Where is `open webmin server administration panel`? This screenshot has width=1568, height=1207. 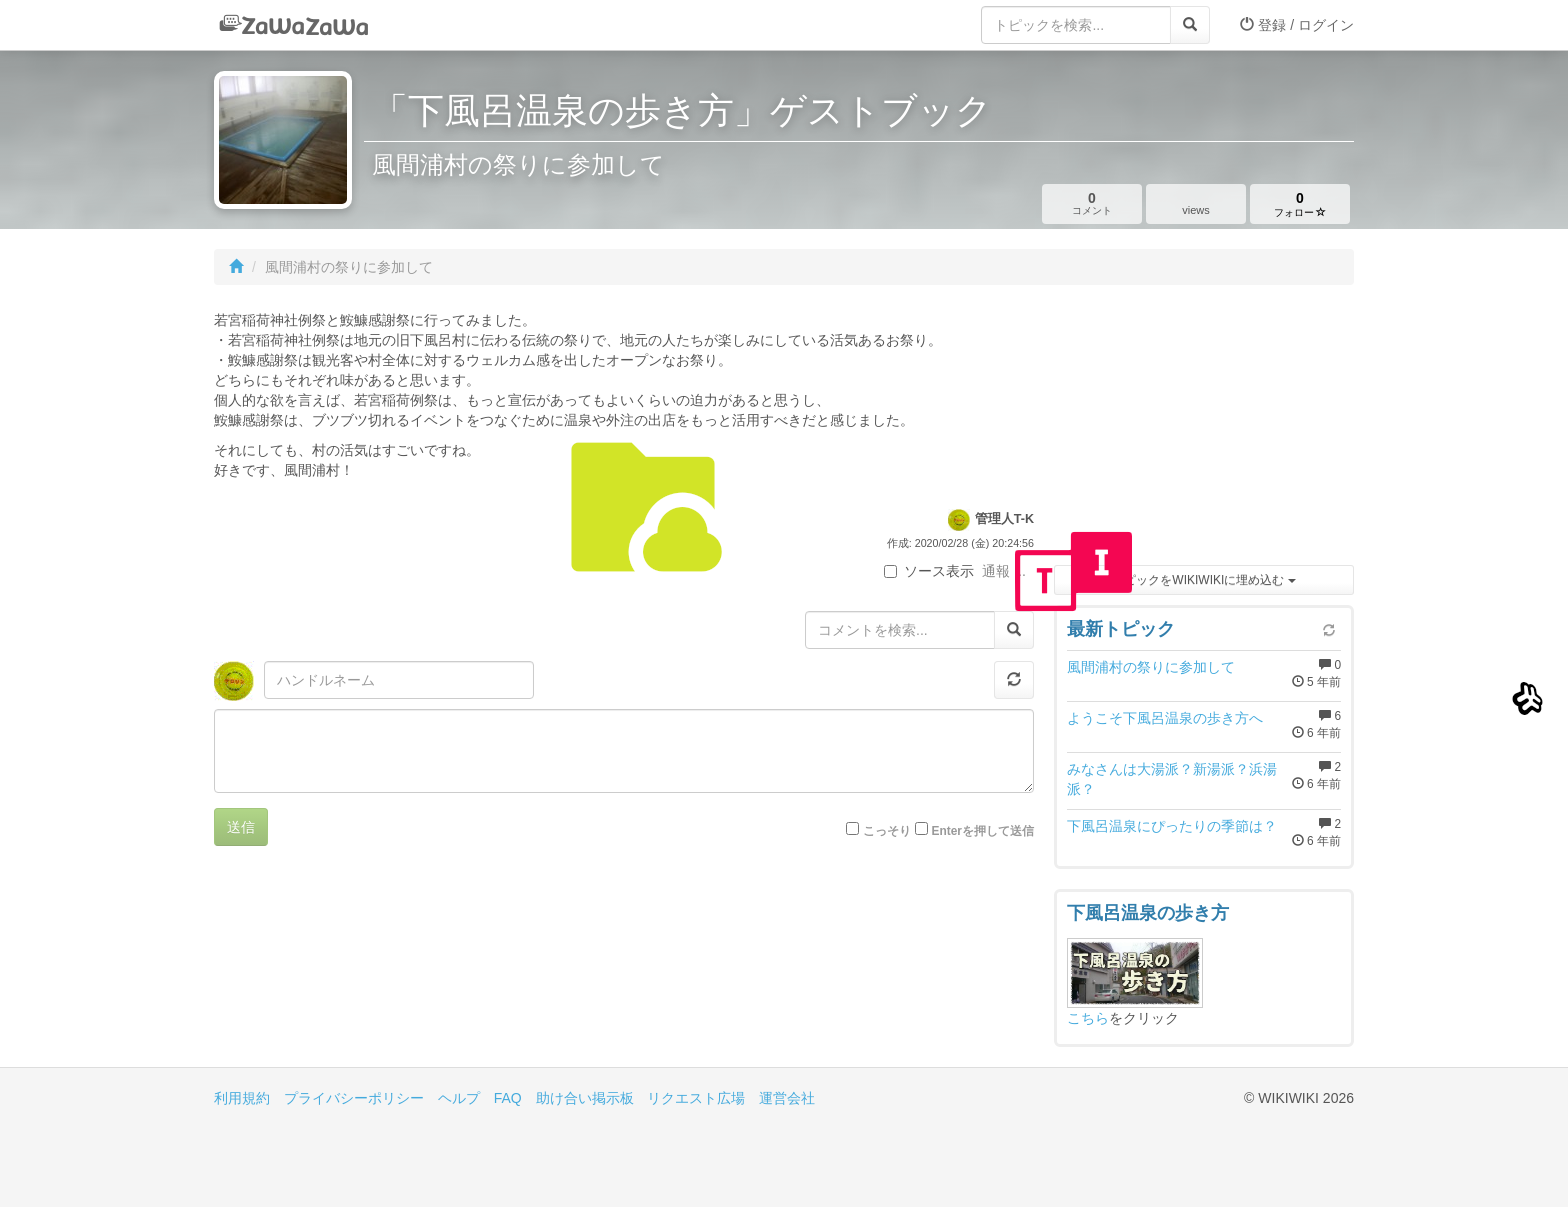
open webmin server administration panel is located at coordinates (1527, 698).